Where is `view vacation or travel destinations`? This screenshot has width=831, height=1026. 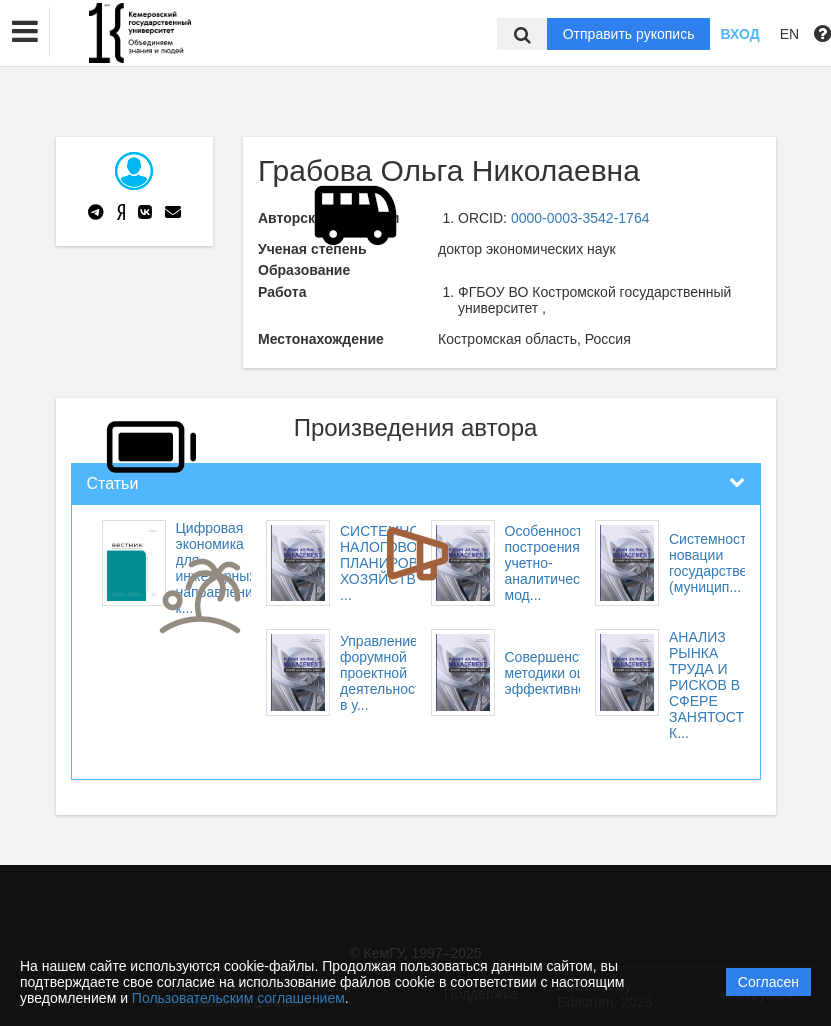 view vacation or travel destinations is located at coordinates (200, 596).